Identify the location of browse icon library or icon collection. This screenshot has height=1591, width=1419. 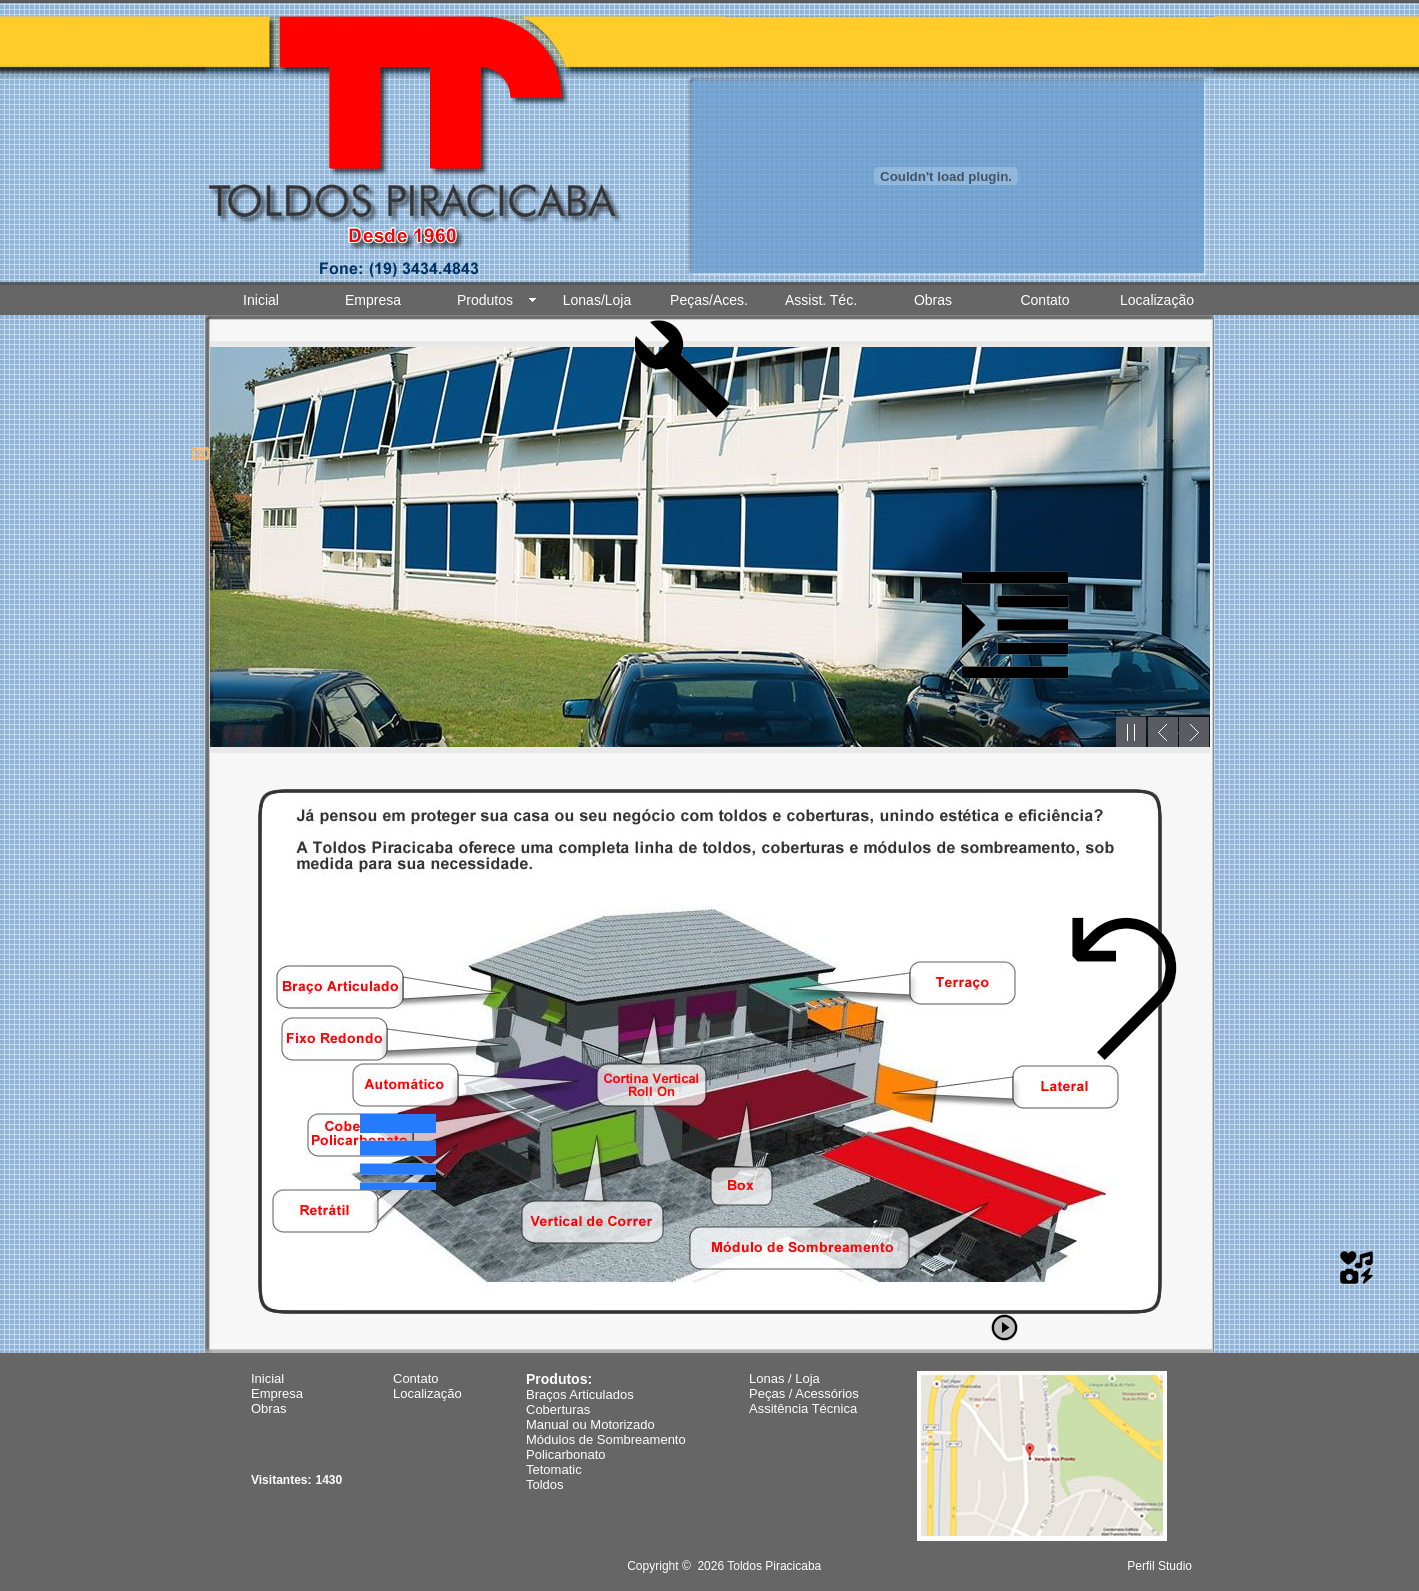
(1356, 1267).